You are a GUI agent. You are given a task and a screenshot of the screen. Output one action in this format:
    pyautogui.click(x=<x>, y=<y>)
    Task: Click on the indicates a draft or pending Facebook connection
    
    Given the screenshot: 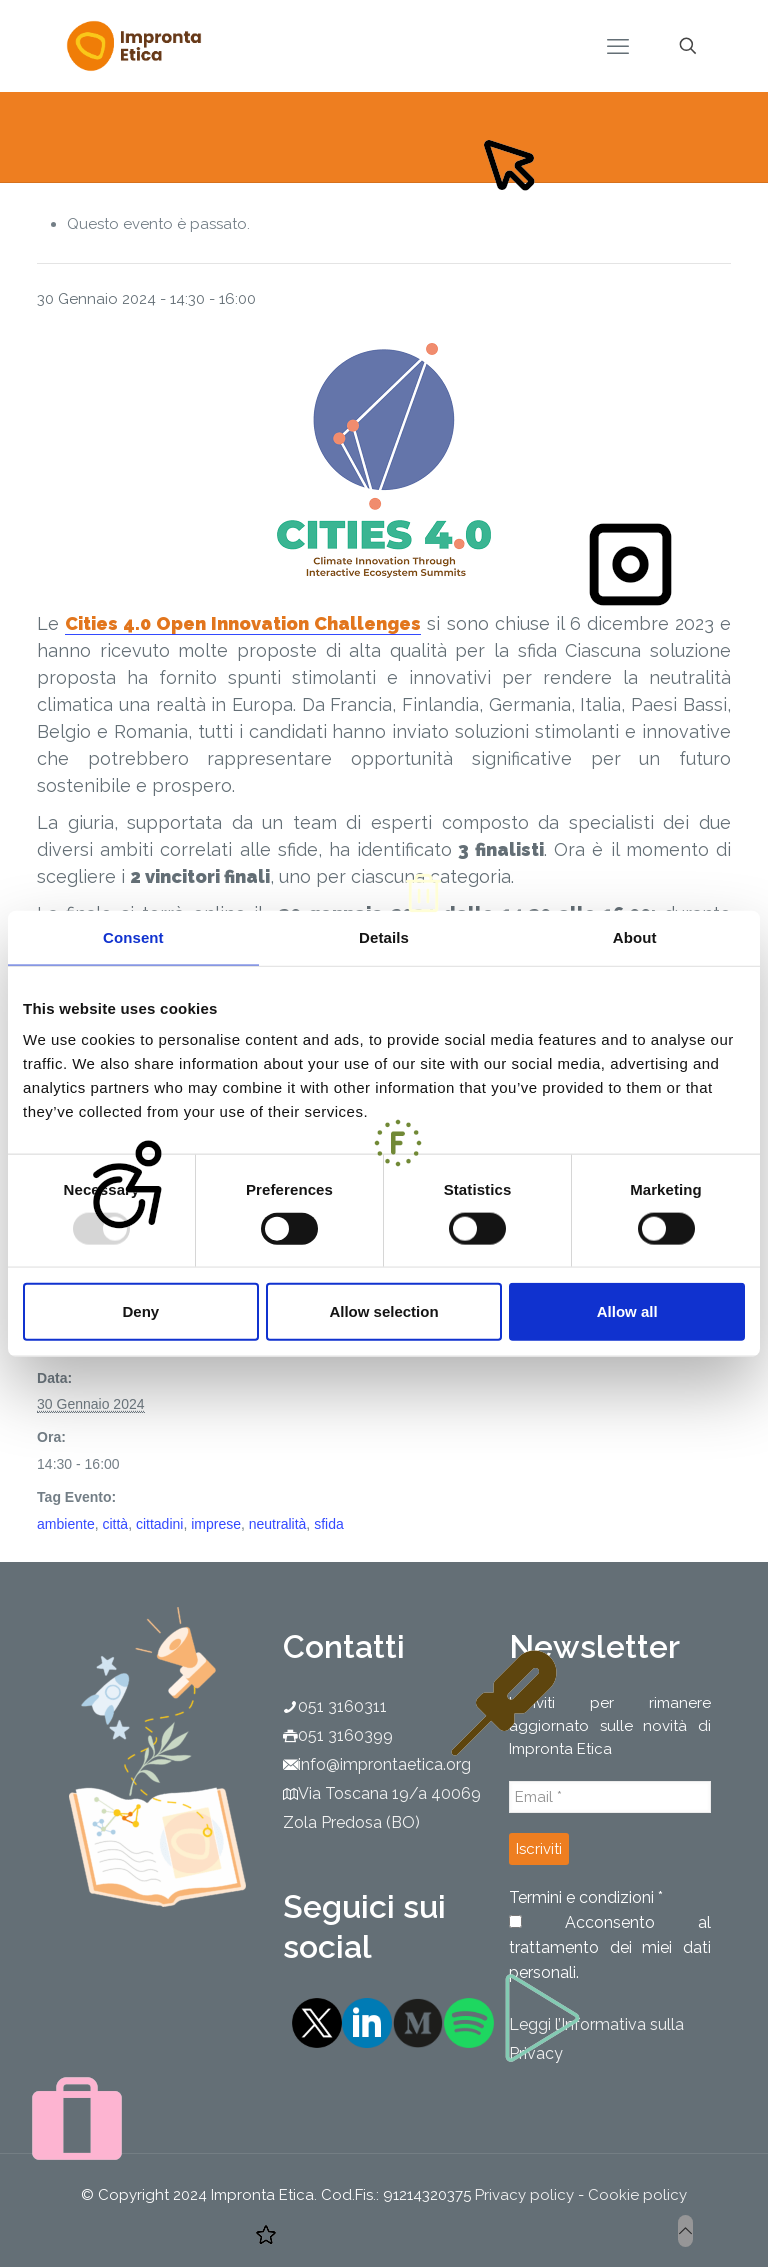 What is the action you would take?
    pyautogui.click(x=398, y=1143)
    